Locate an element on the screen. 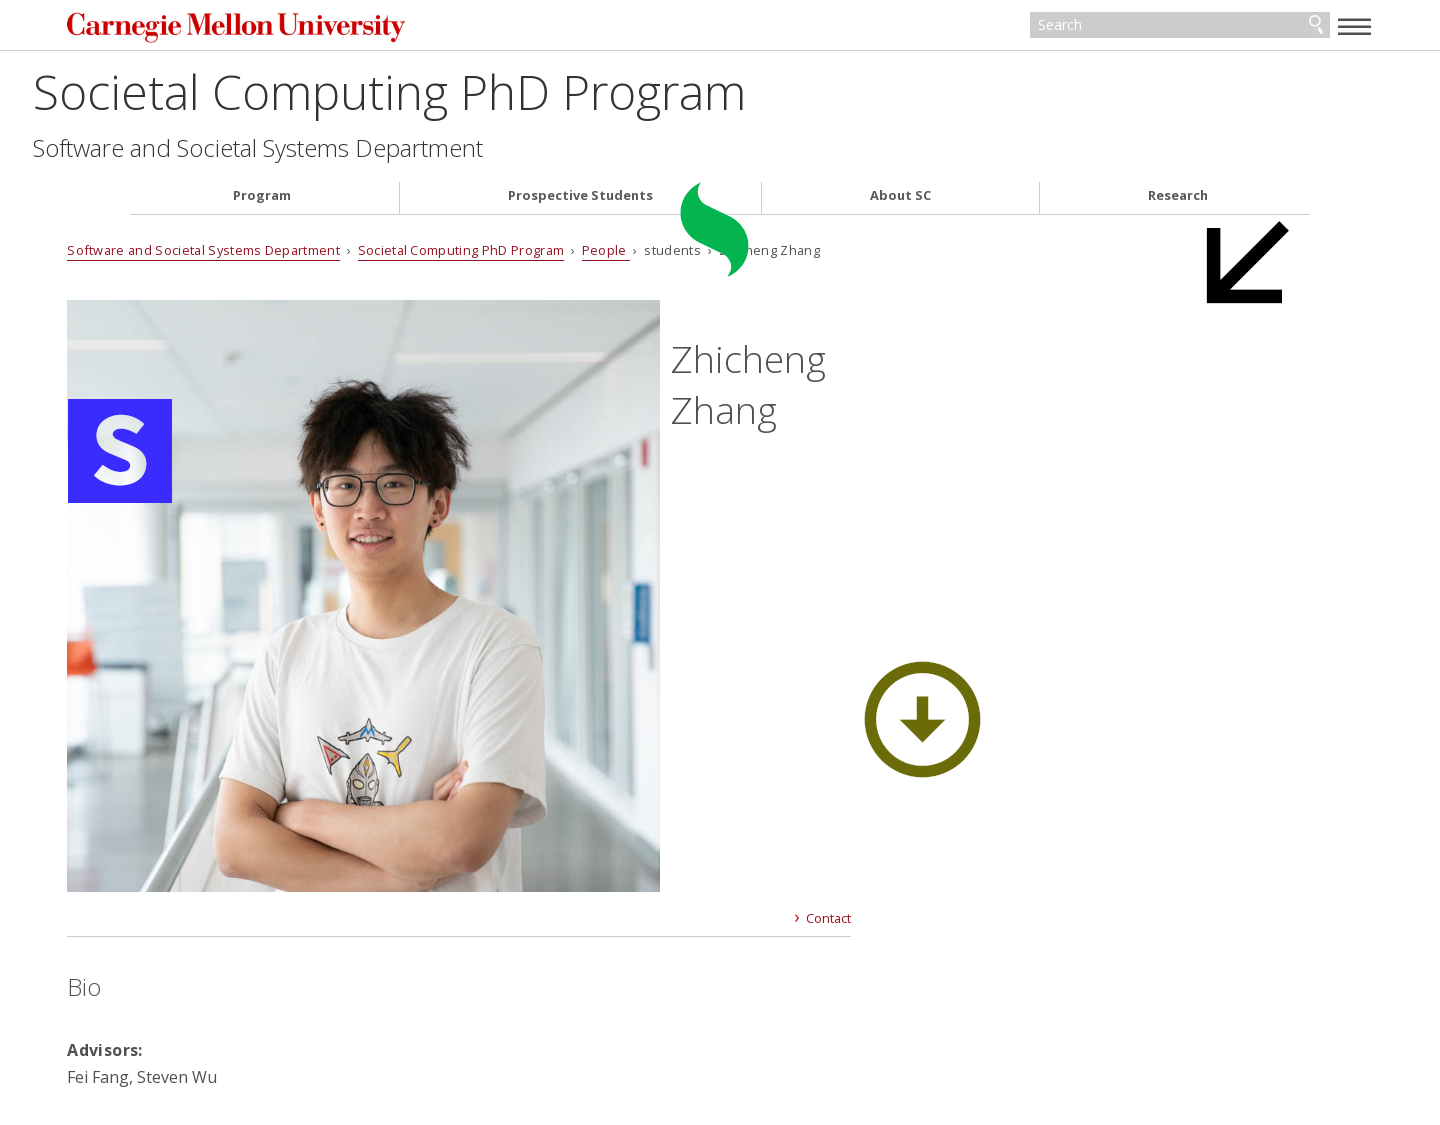  sencha framework branding logo is located at coordinates (714, 229).